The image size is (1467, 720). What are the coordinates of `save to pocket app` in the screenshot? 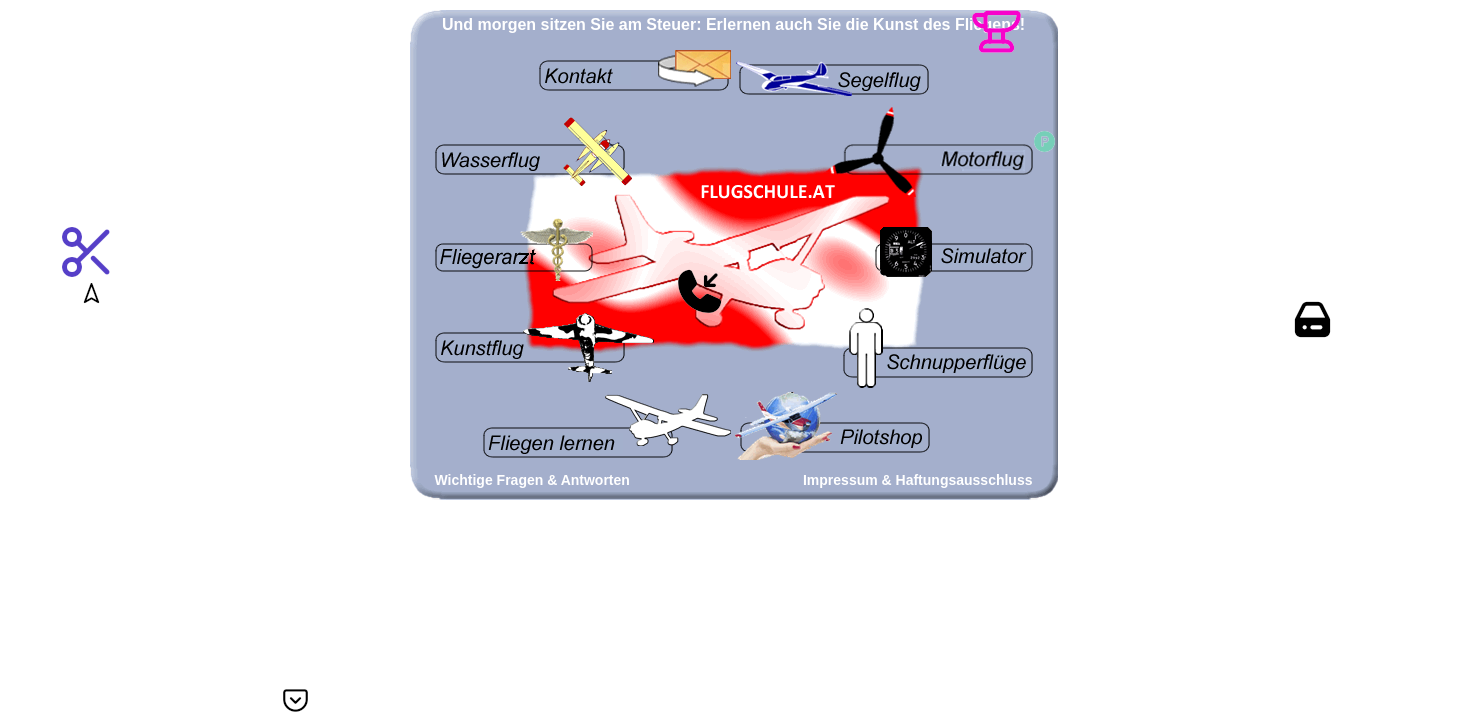 It's located at (295, 700).